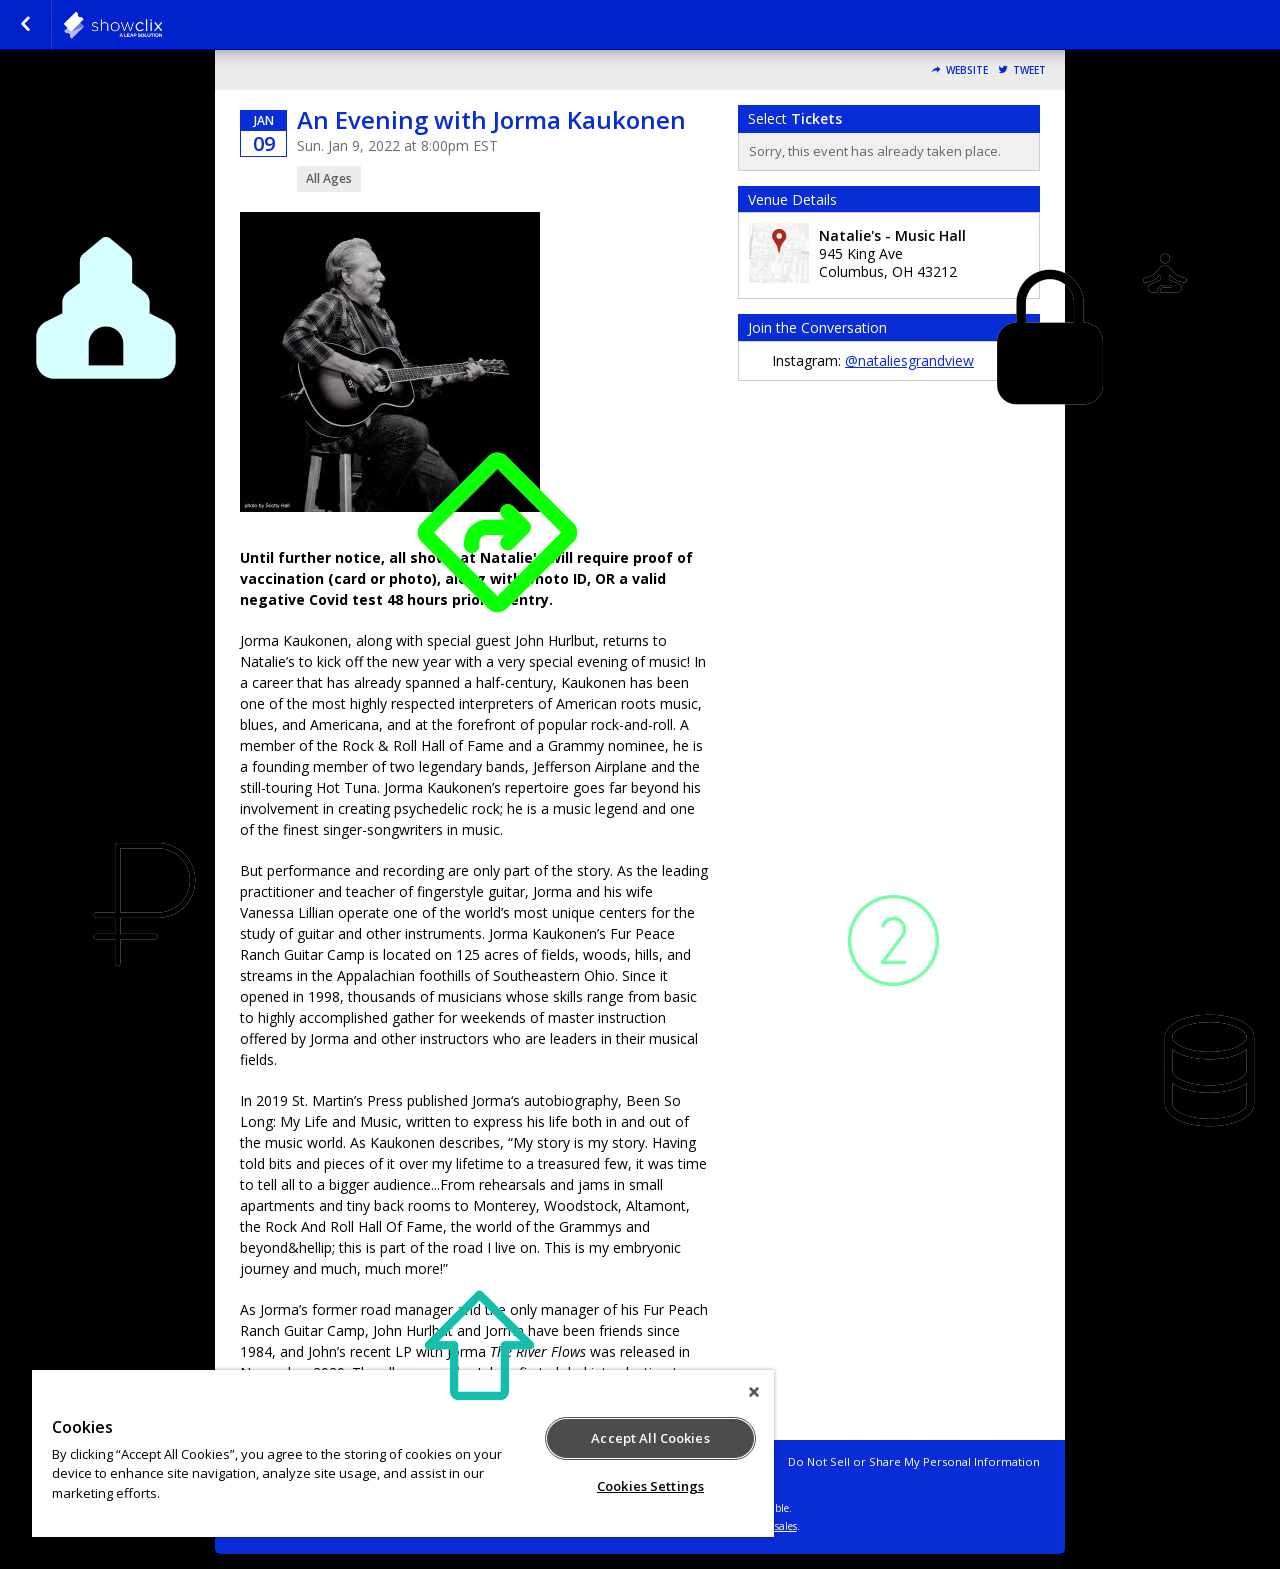 The width and height of the screenshot is (1280, 1569). I want to click on indicates a locked or secured item, so click(1050, 337).